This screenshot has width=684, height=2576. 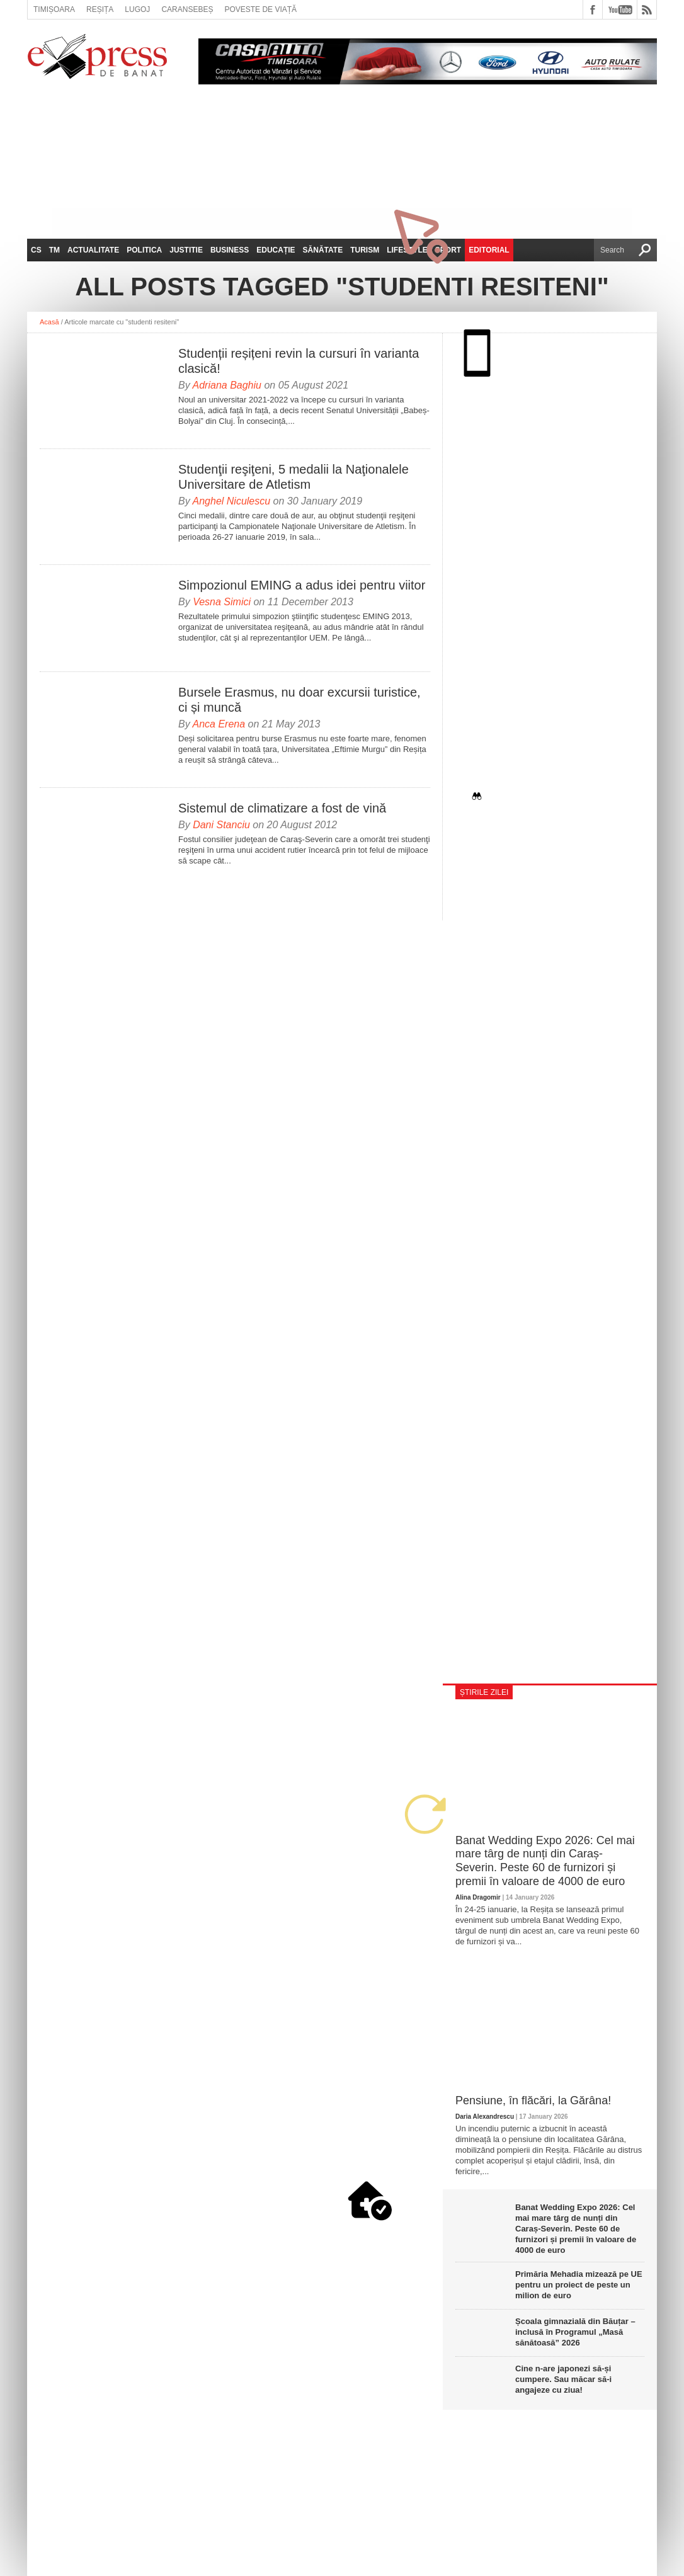 I want to click on pin cursor location on map, so click(x=418, y=234).